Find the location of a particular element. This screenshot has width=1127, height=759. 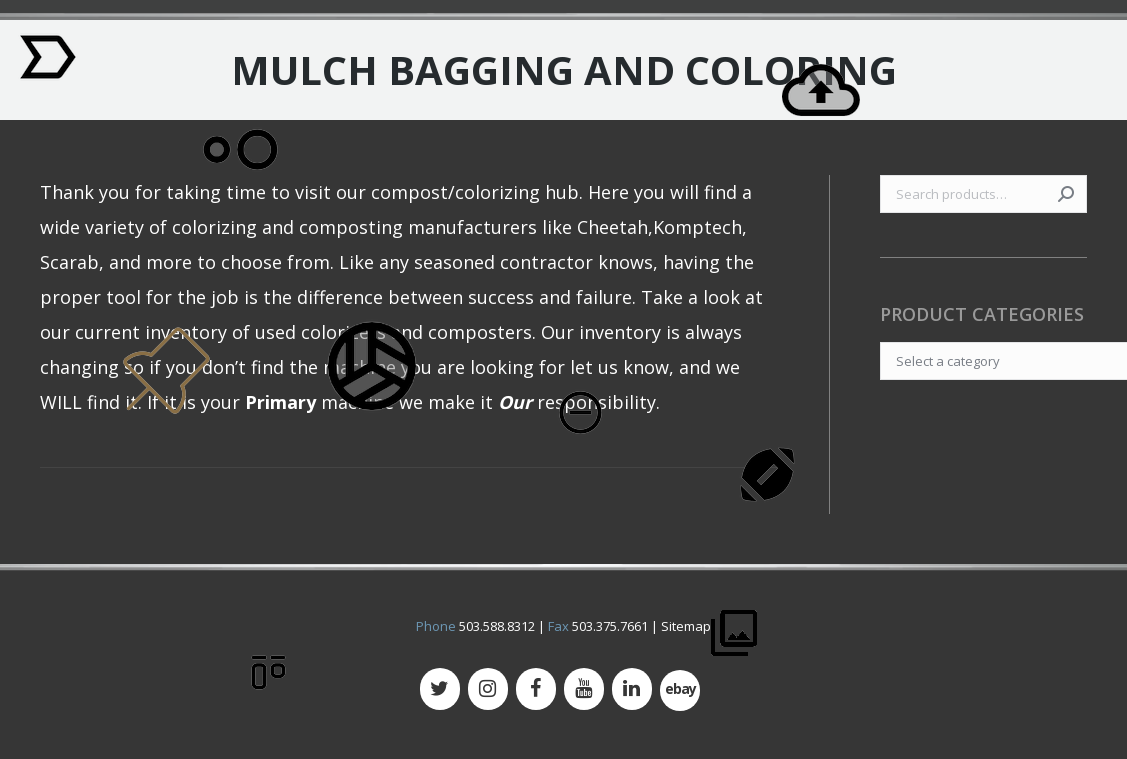

view photo collections or albums is located at coordinates (734, 633).